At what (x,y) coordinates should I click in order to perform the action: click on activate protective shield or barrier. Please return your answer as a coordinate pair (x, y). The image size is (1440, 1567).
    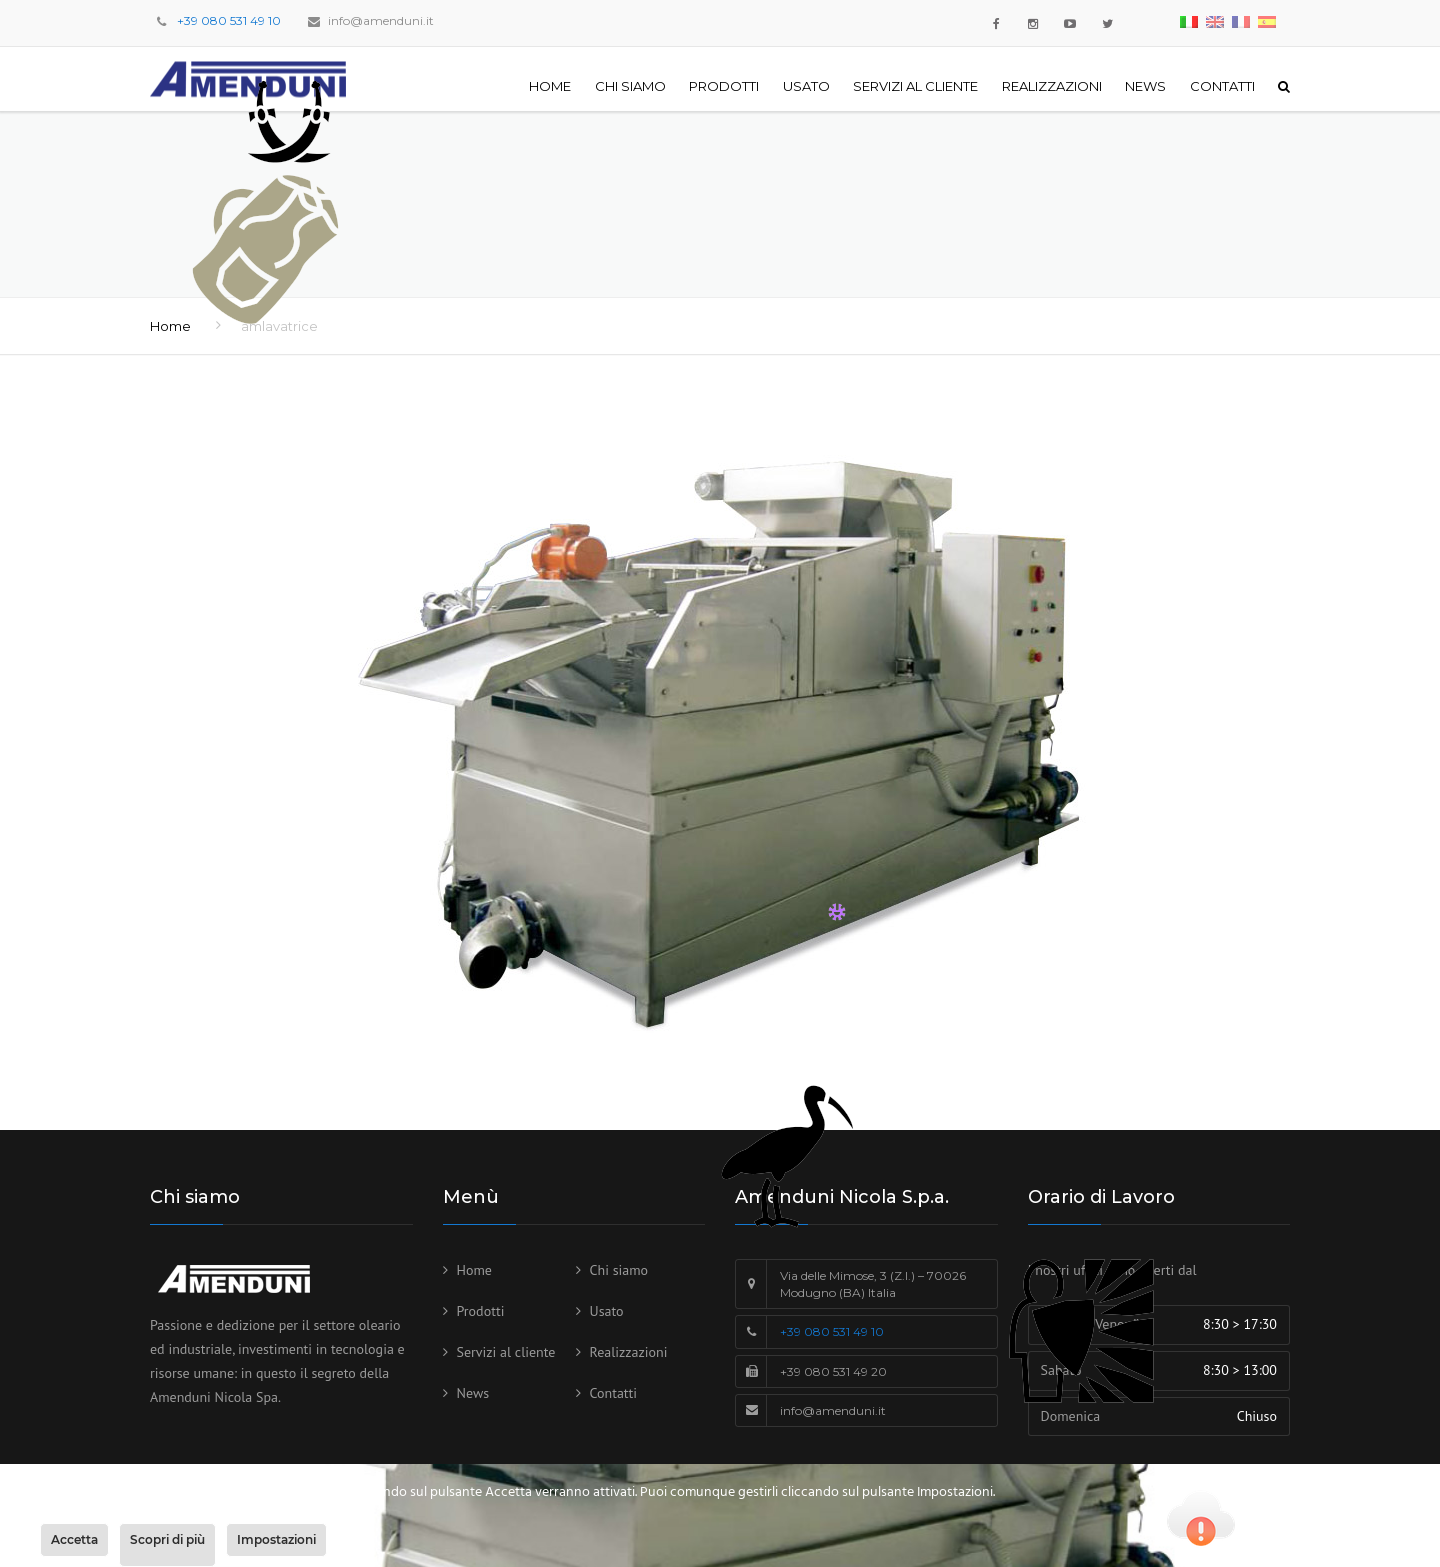
    Looking at the image, I should click on (1081, 1330).